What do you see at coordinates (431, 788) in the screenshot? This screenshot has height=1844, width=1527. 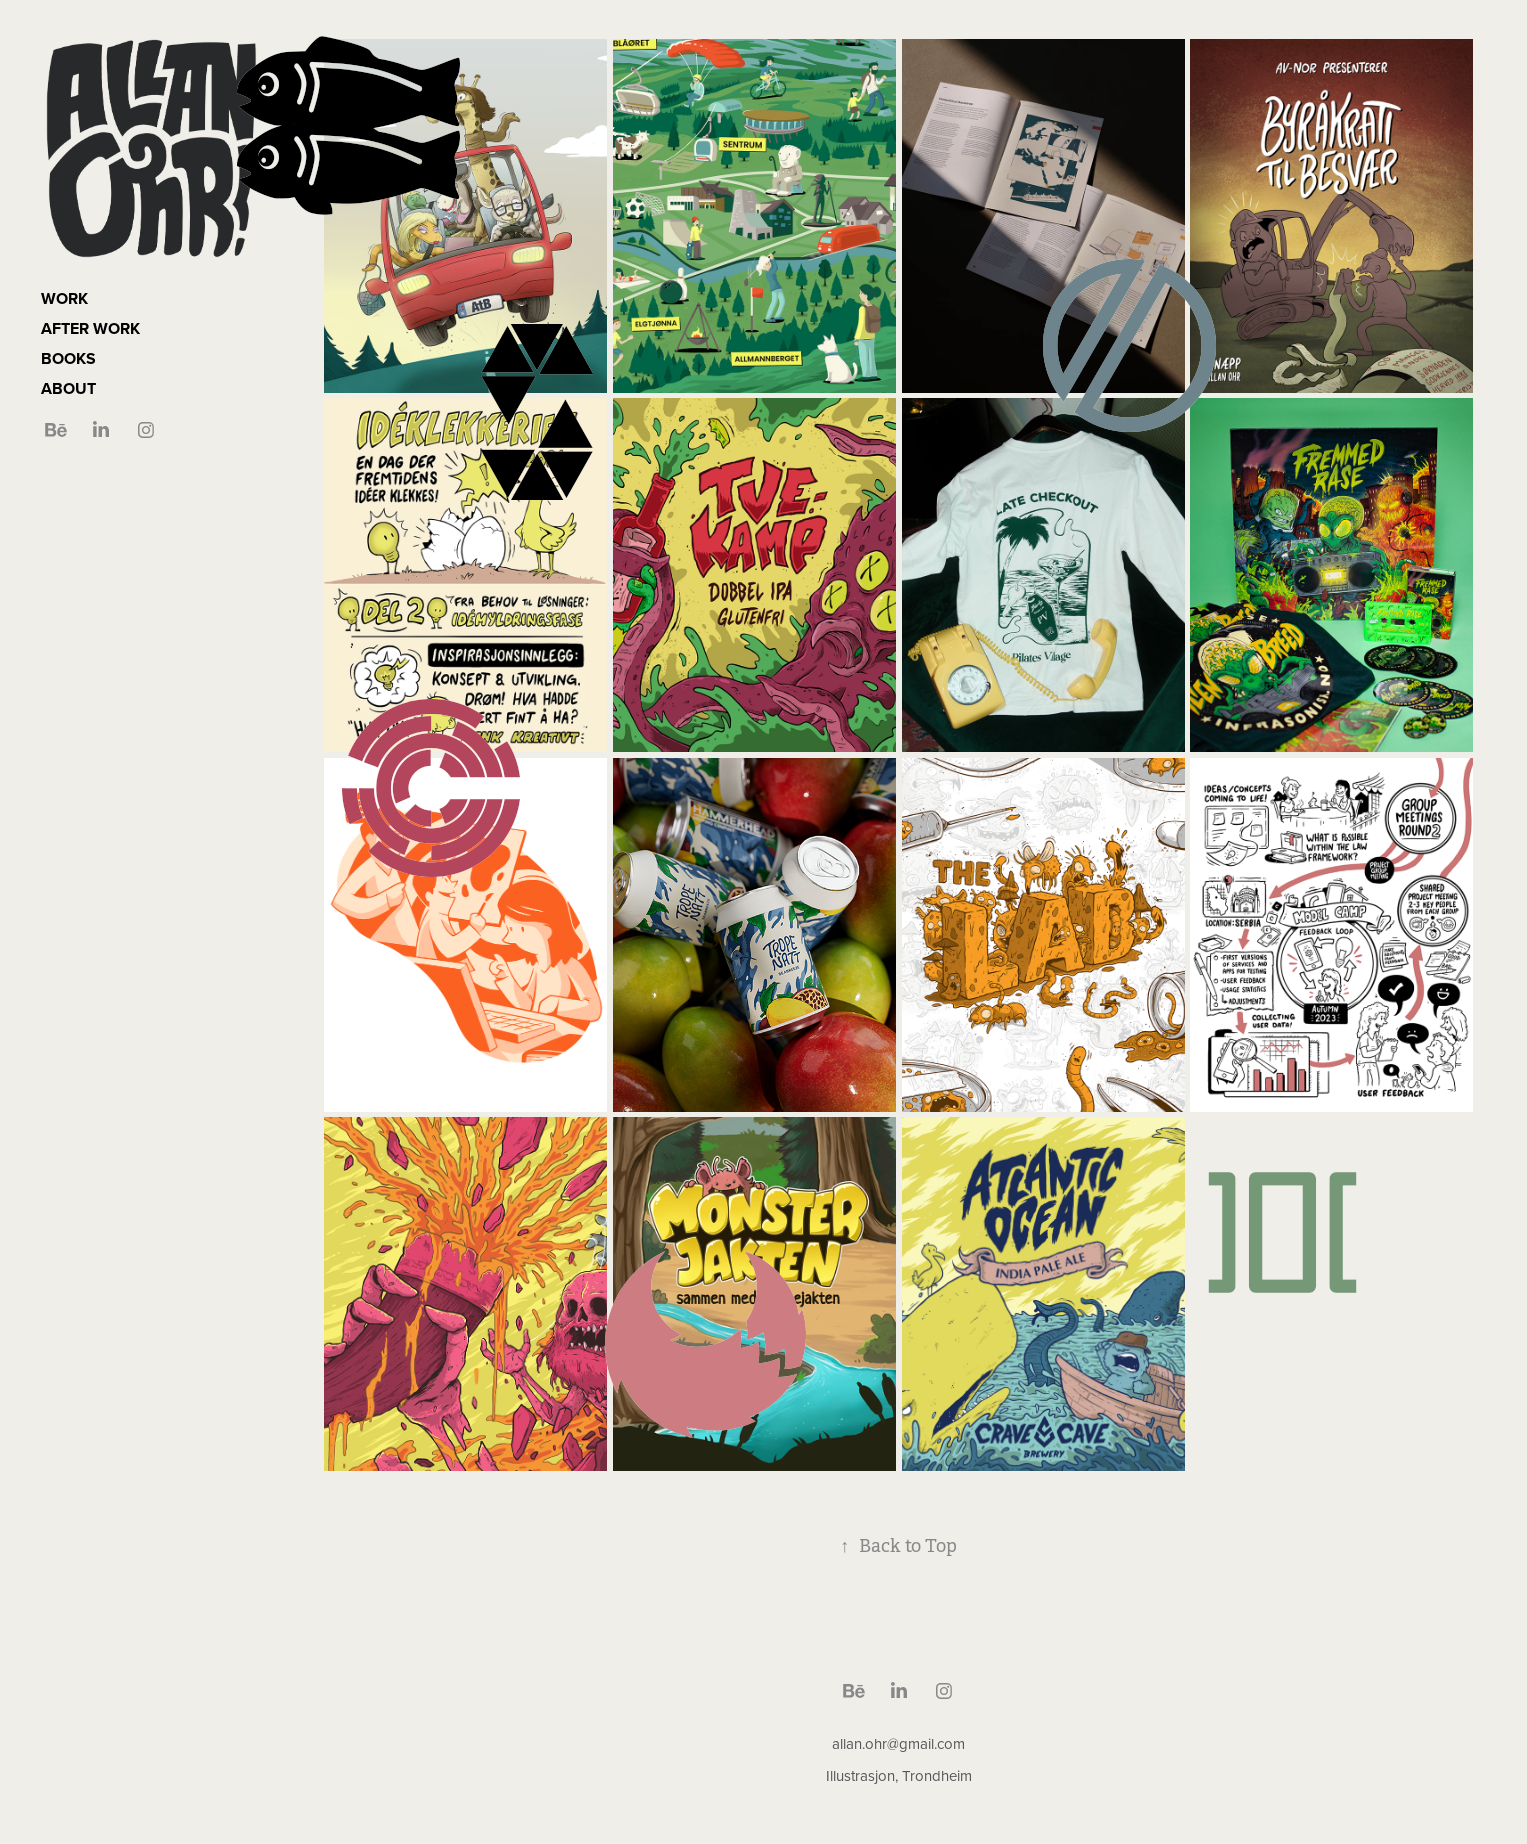 I see `chef software logo` at bounding box center [431, 788].